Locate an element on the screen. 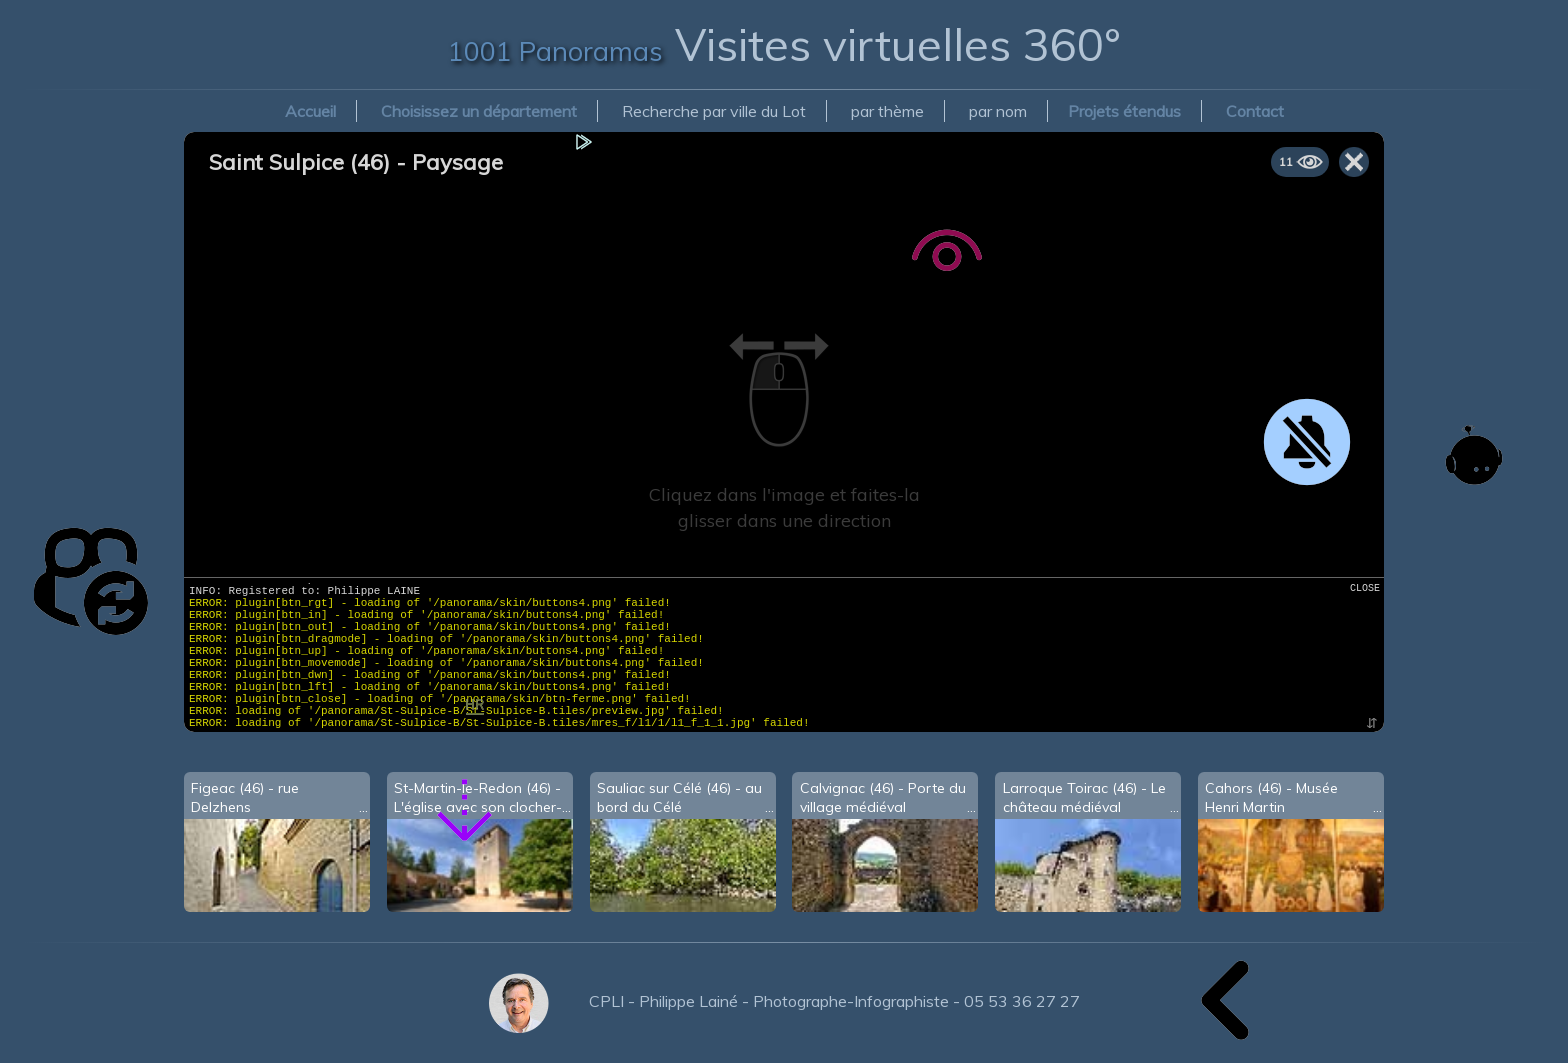  ionitron mascot logo for ionic framework is located at coordinates (1474, 455).